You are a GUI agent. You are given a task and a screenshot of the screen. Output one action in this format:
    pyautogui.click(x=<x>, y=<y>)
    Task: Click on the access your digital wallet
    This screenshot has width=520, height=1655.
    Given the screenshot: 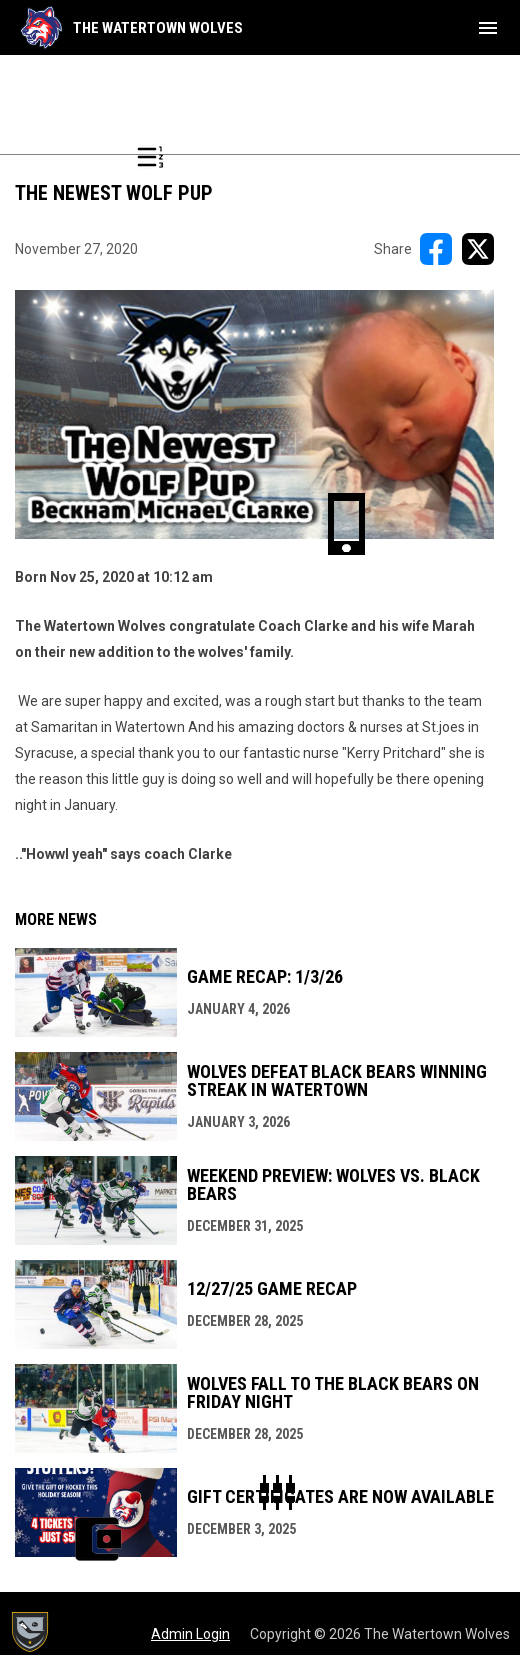 What is the action you would take?
    pyautogui.click(x=97, y=1539)
    